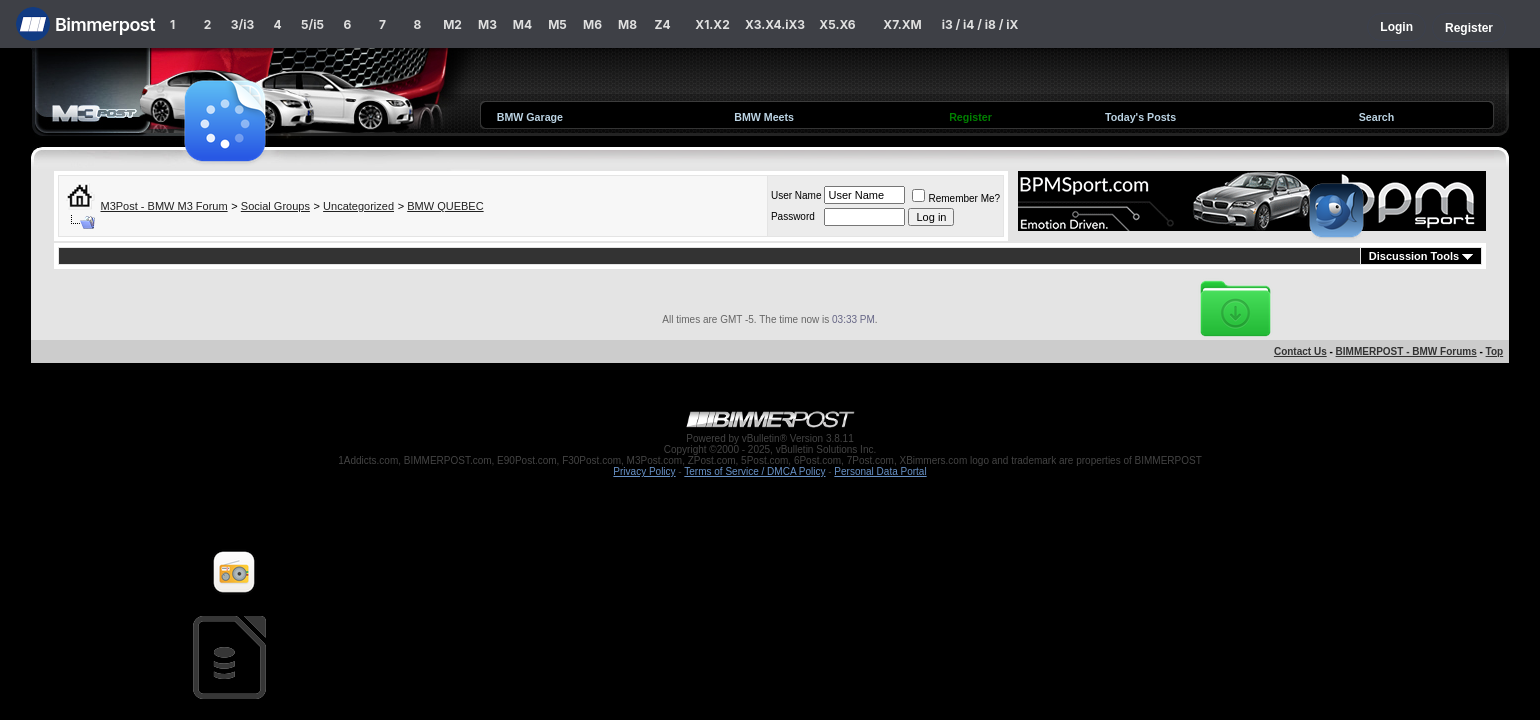 The height and width of the screenshot is (720, 1540). Describe the element at coordinates (1235, 308) in the screenshot. I see `open downloads folder` at that location.